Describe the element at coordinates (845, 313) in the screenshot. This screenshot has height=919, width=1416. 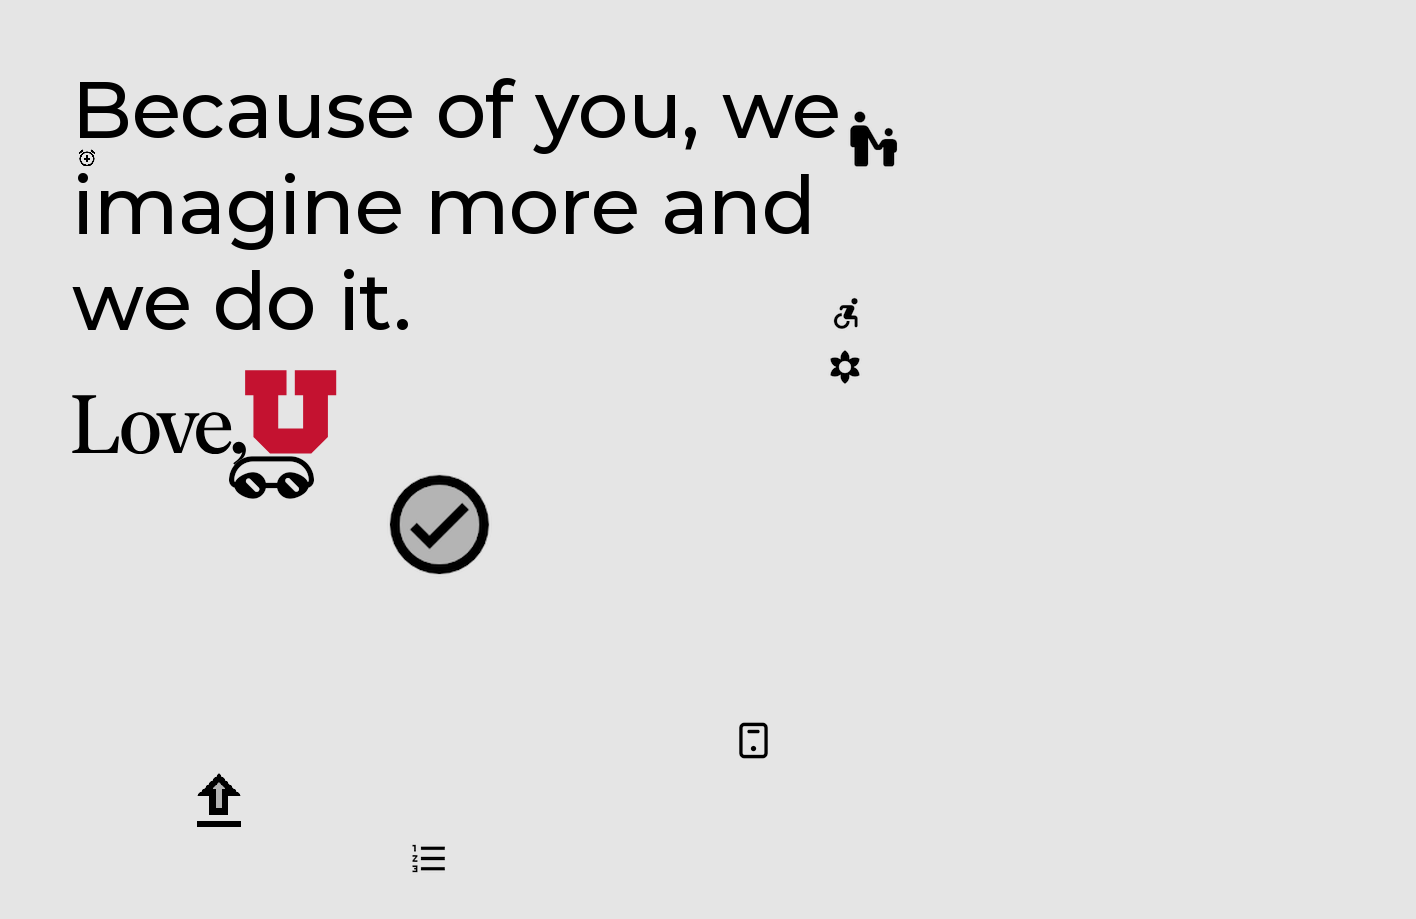
I see `indicates wheelchair accessibility available` at that location.